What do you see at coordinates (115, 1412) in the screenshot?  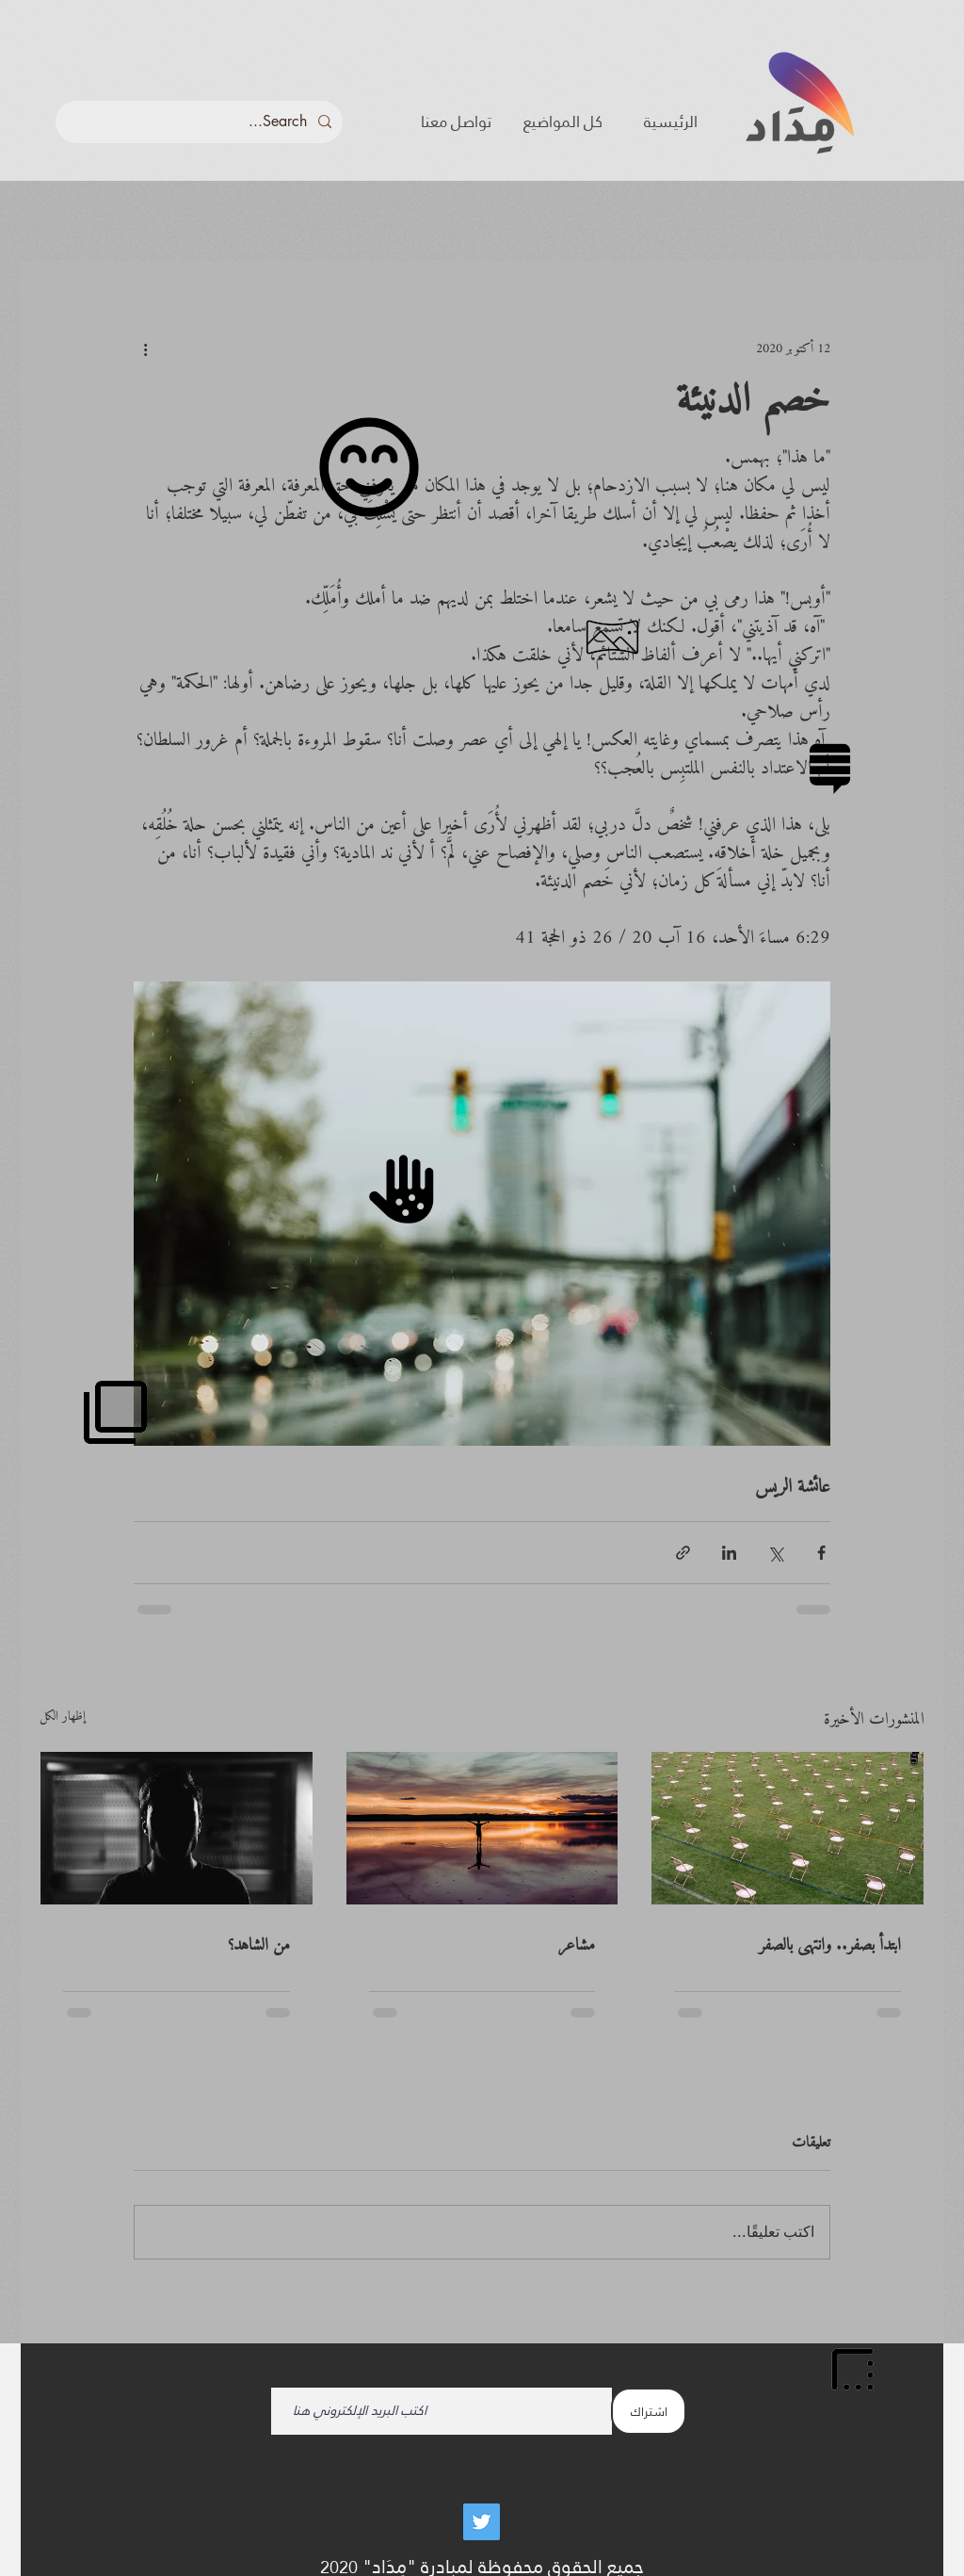 I see `view stacked or layered content` at bounding box center [115, 1412].